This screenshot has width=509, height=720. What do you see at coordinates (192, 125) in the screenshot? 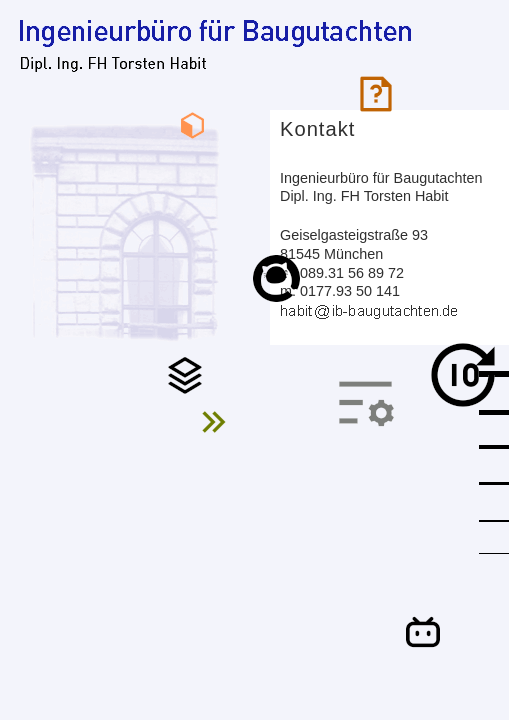
I see `open 3d modeling or design tools` at bounding box center [192, 125].